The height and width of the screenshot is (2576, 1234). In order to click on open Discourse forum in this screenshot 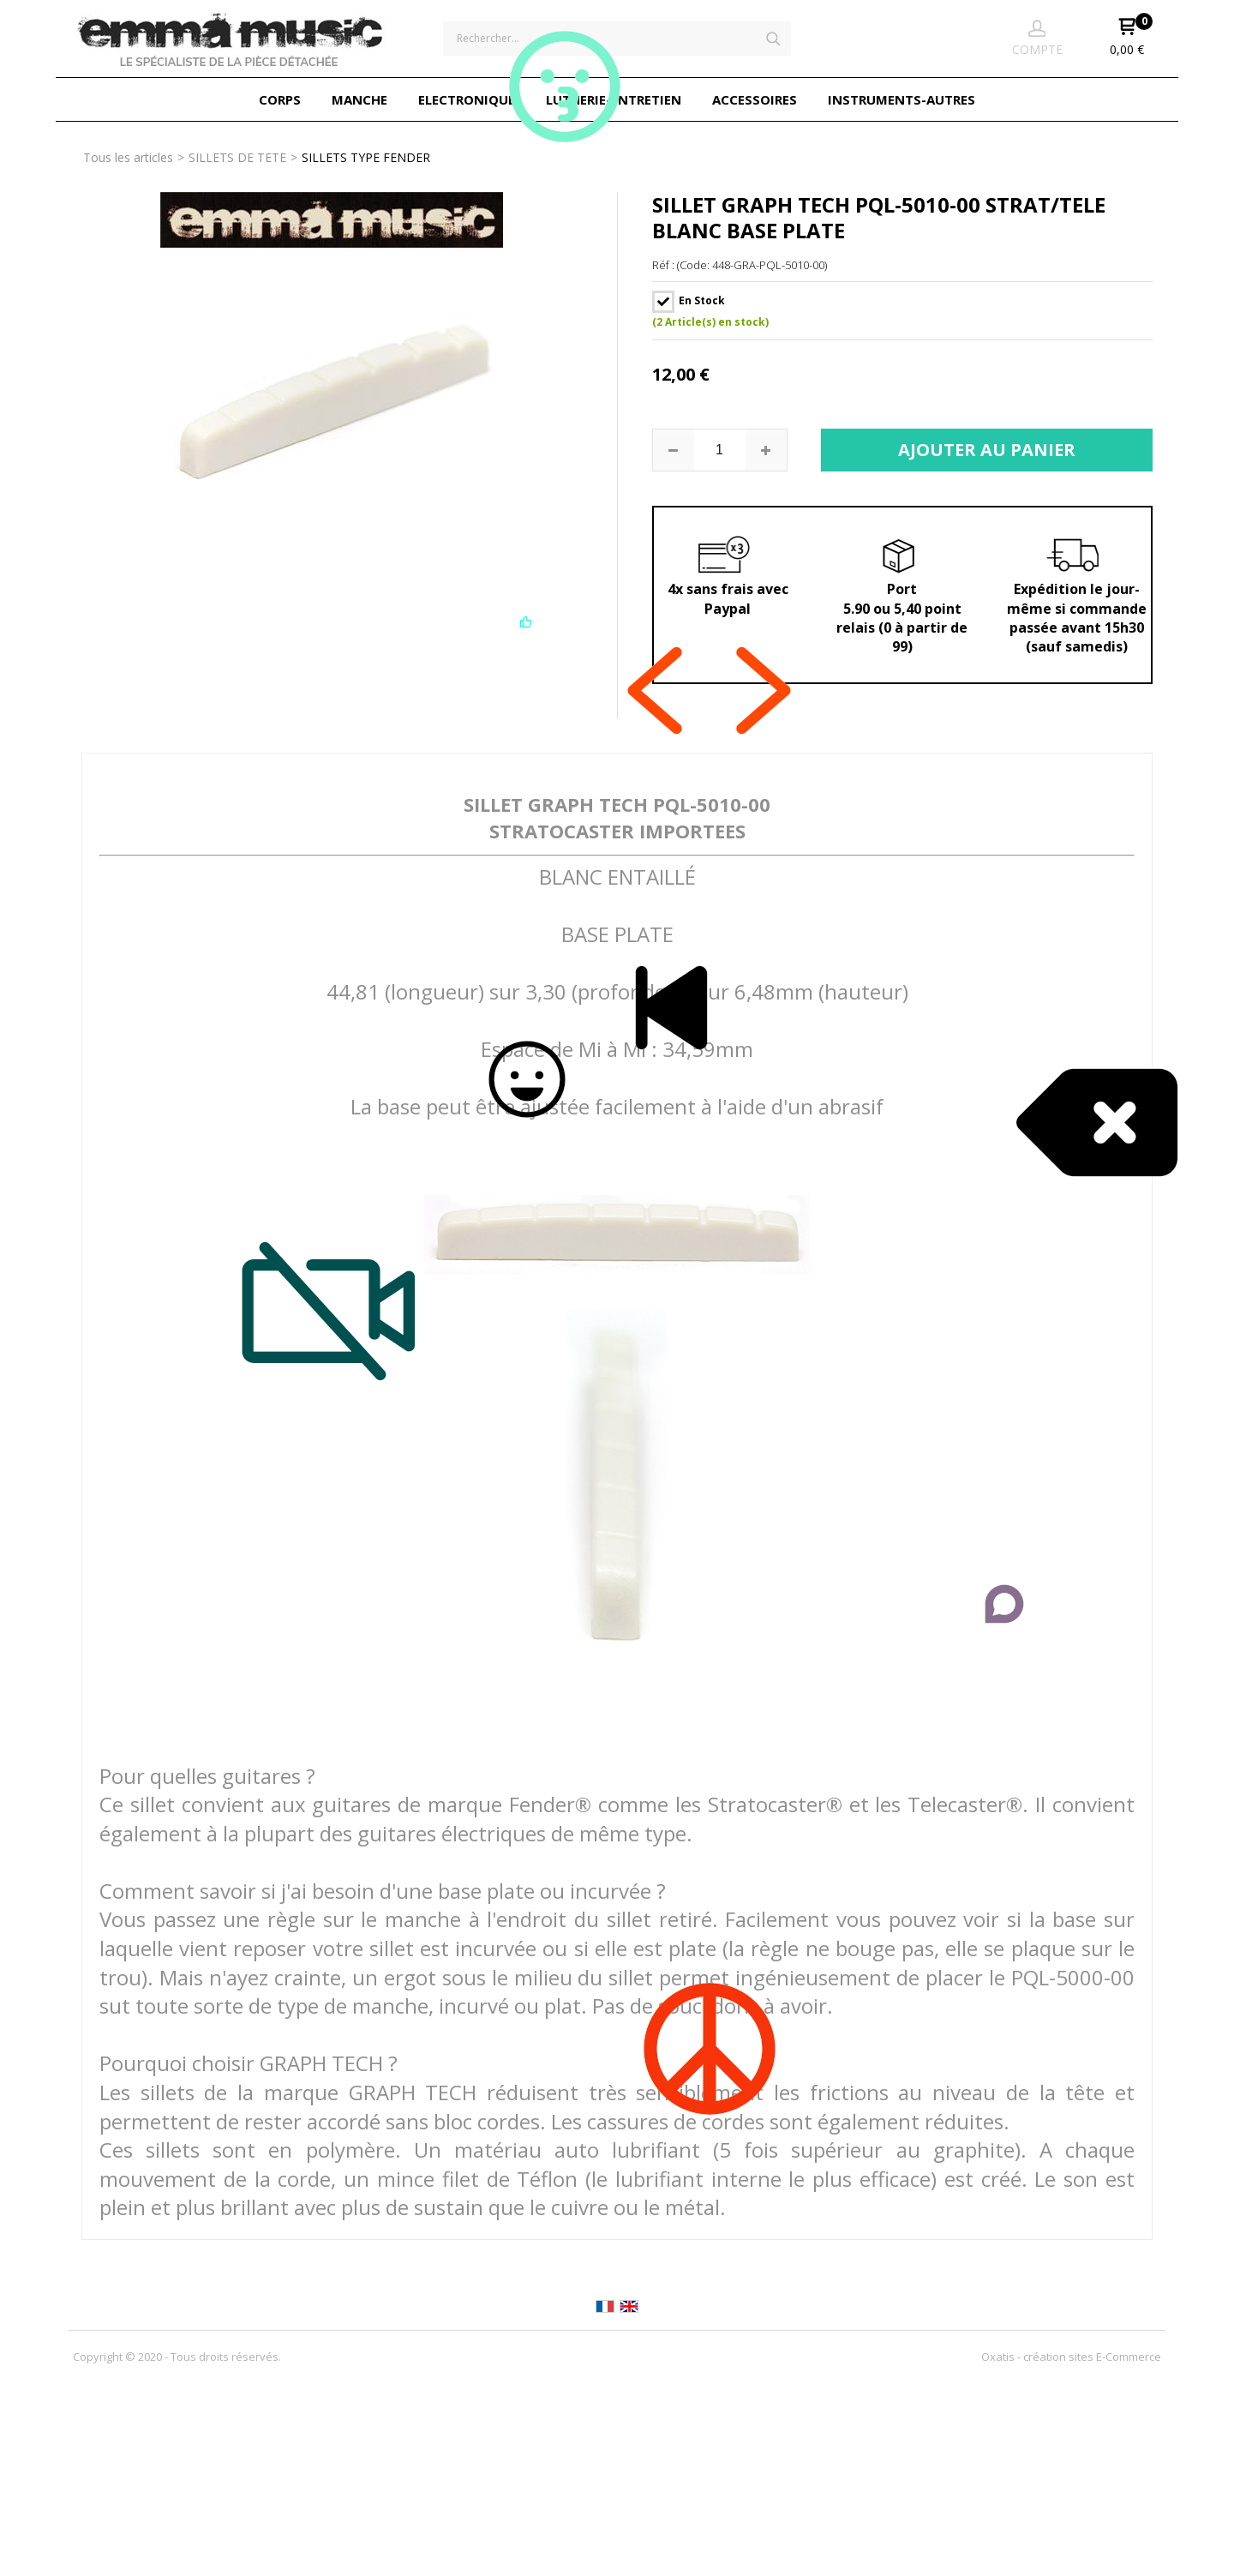, I will do `click(1004, 1604)`.